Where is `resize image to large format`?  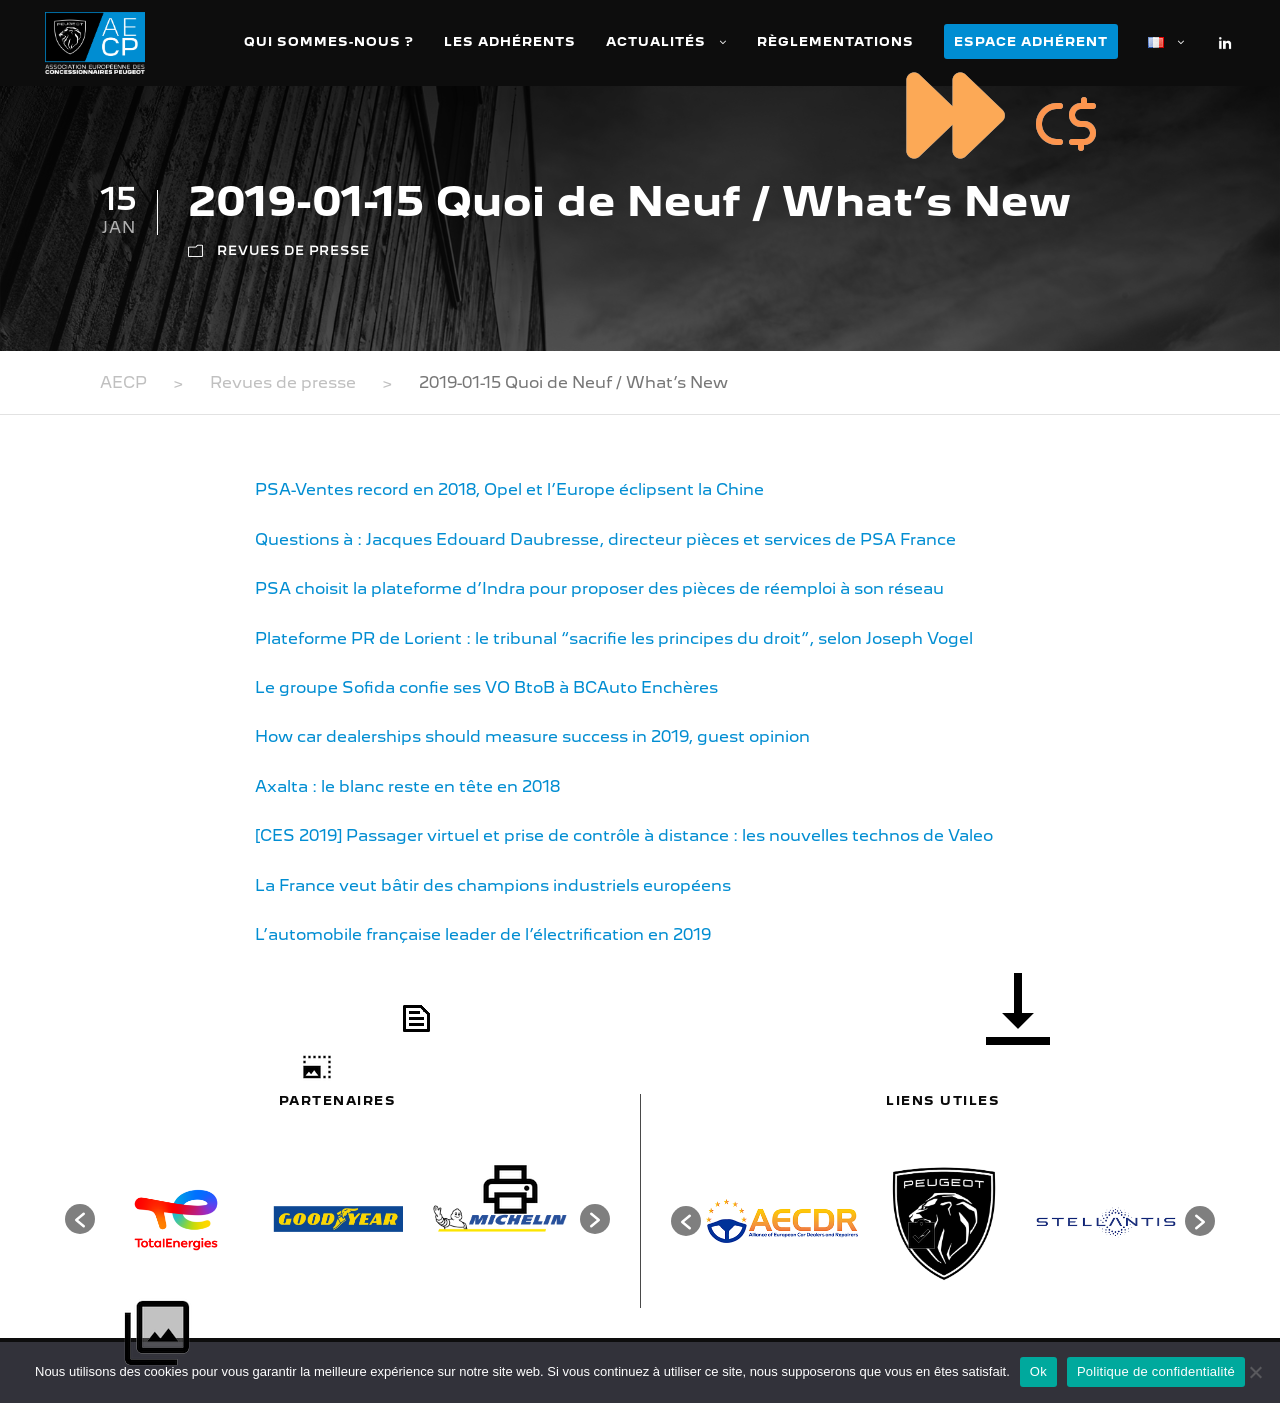 resize image to large format is located at coordinates (317, 1067).